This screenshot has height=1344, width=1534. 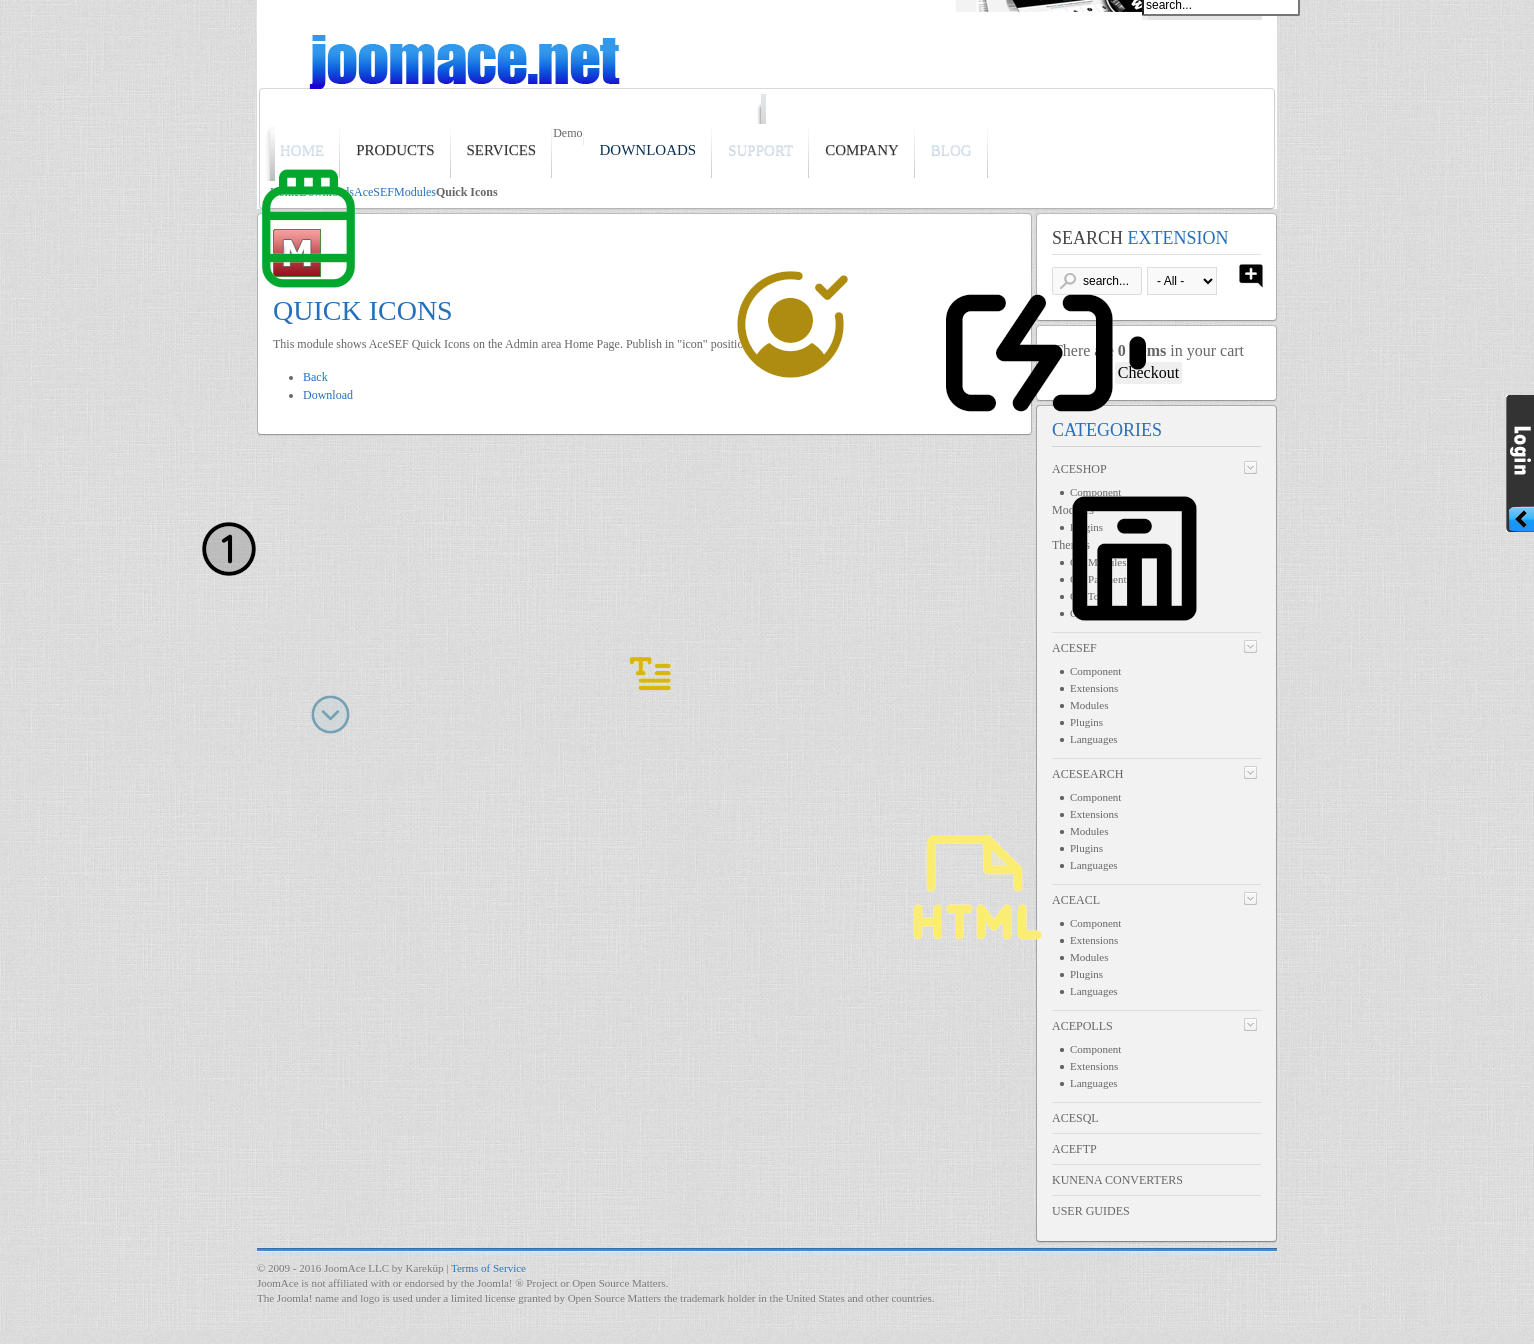 What do you see at coordinates (308, 228) in the screenshot?
I see `view product or container details` at bounding box center [308, 228].